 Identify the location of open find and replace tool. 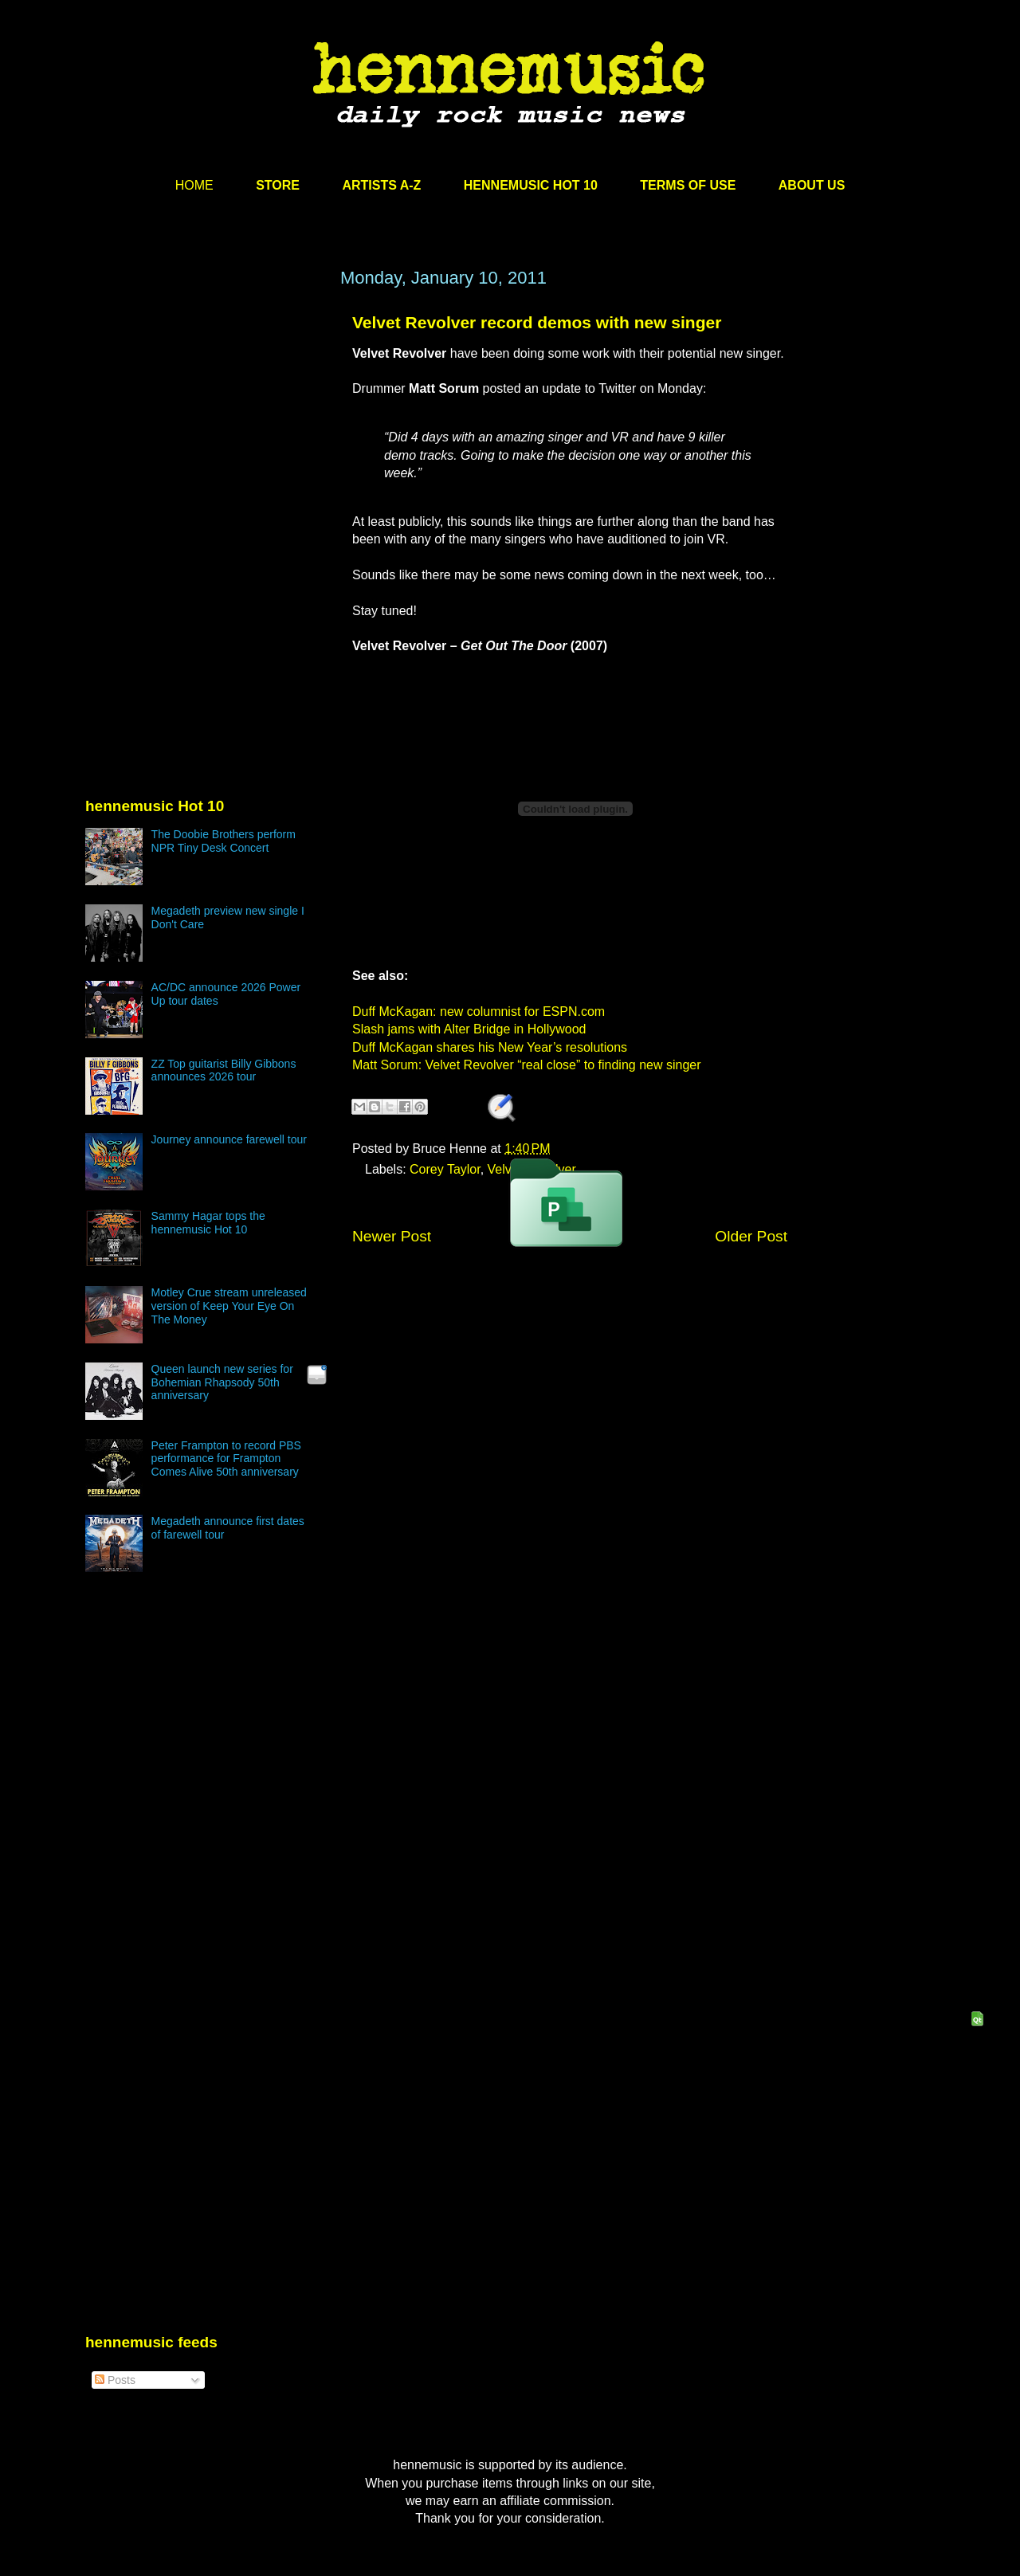
(501, 1108).